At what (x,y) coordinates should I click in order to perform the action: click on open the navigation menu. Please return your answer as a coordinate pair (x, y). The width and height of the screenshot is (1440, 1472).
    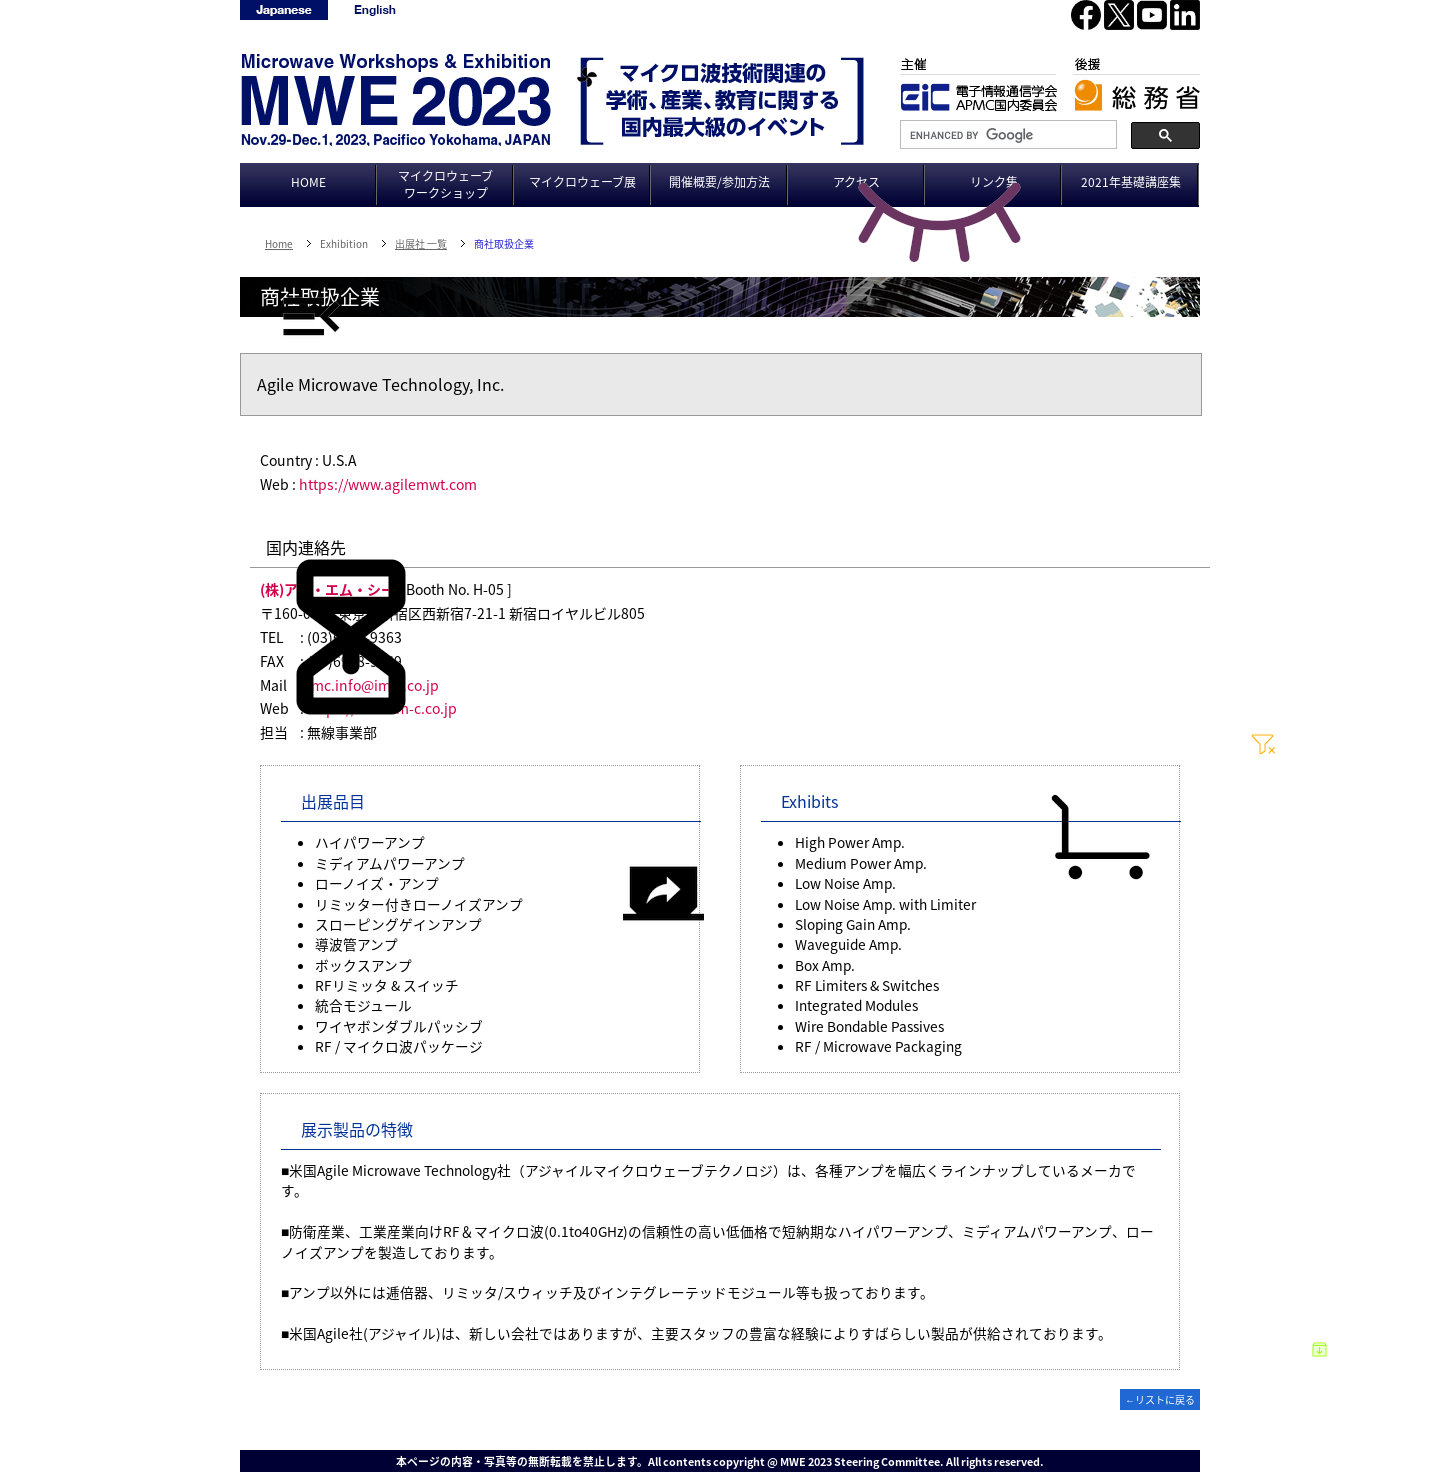
    Looking at the image, I should click on (311, 316).